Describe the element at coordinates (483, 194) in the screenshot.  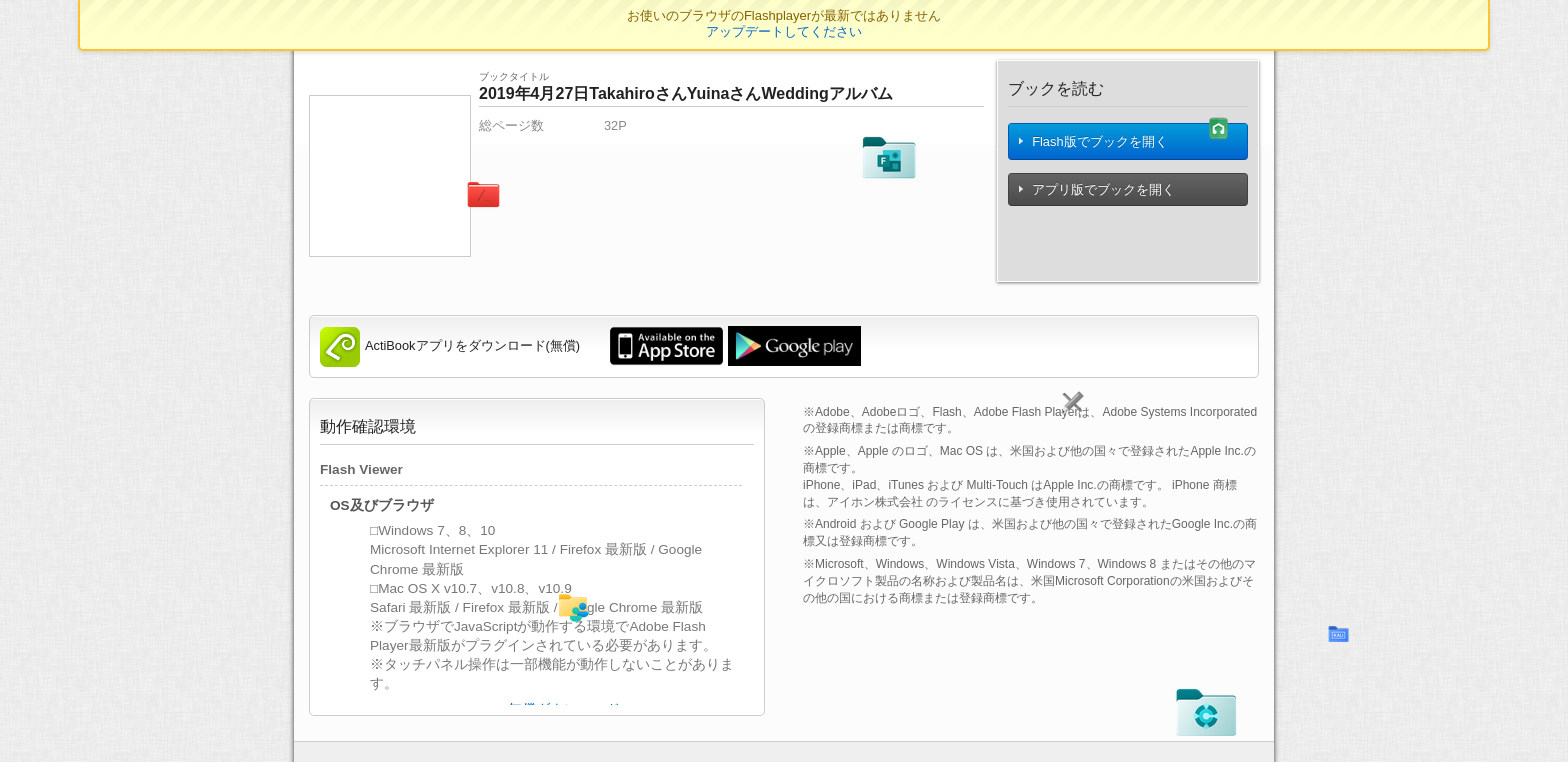
I see `access the root directory folder` at that location.